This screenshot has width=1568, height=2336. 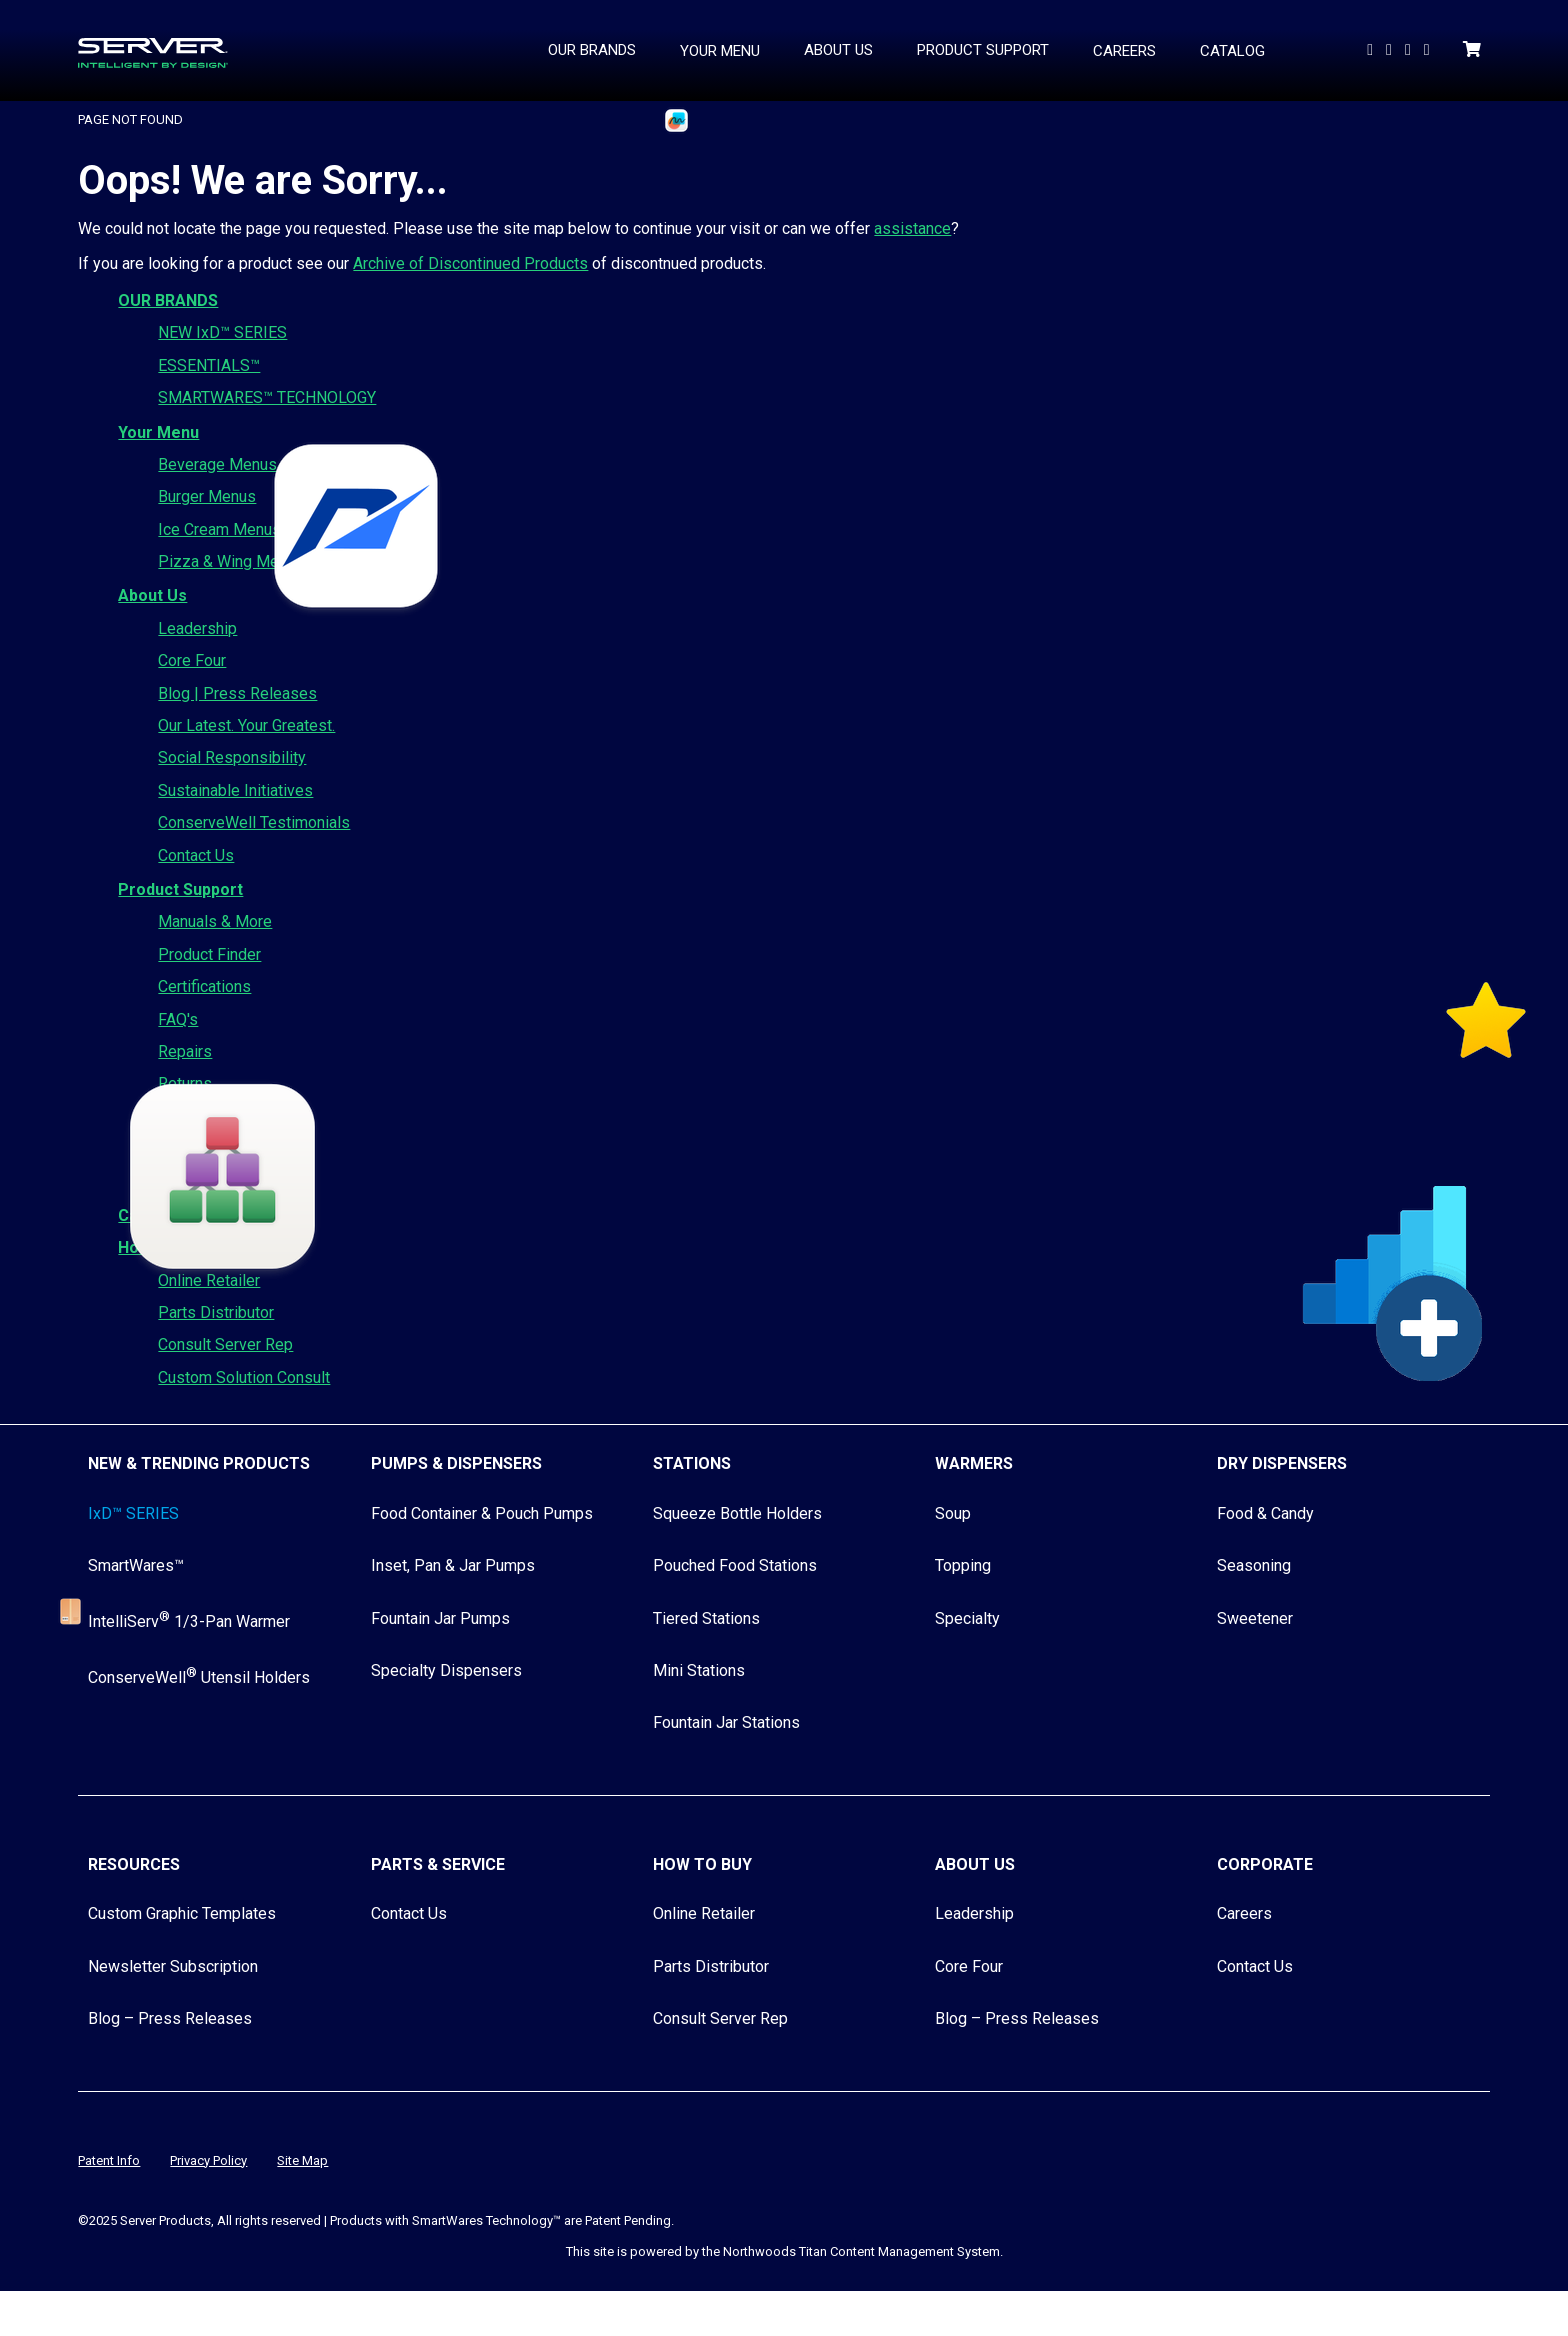 What do you see at coordinates (70, 1611) in the screenshot?
I see `open package manager application` at bounding box center [70, 1611].